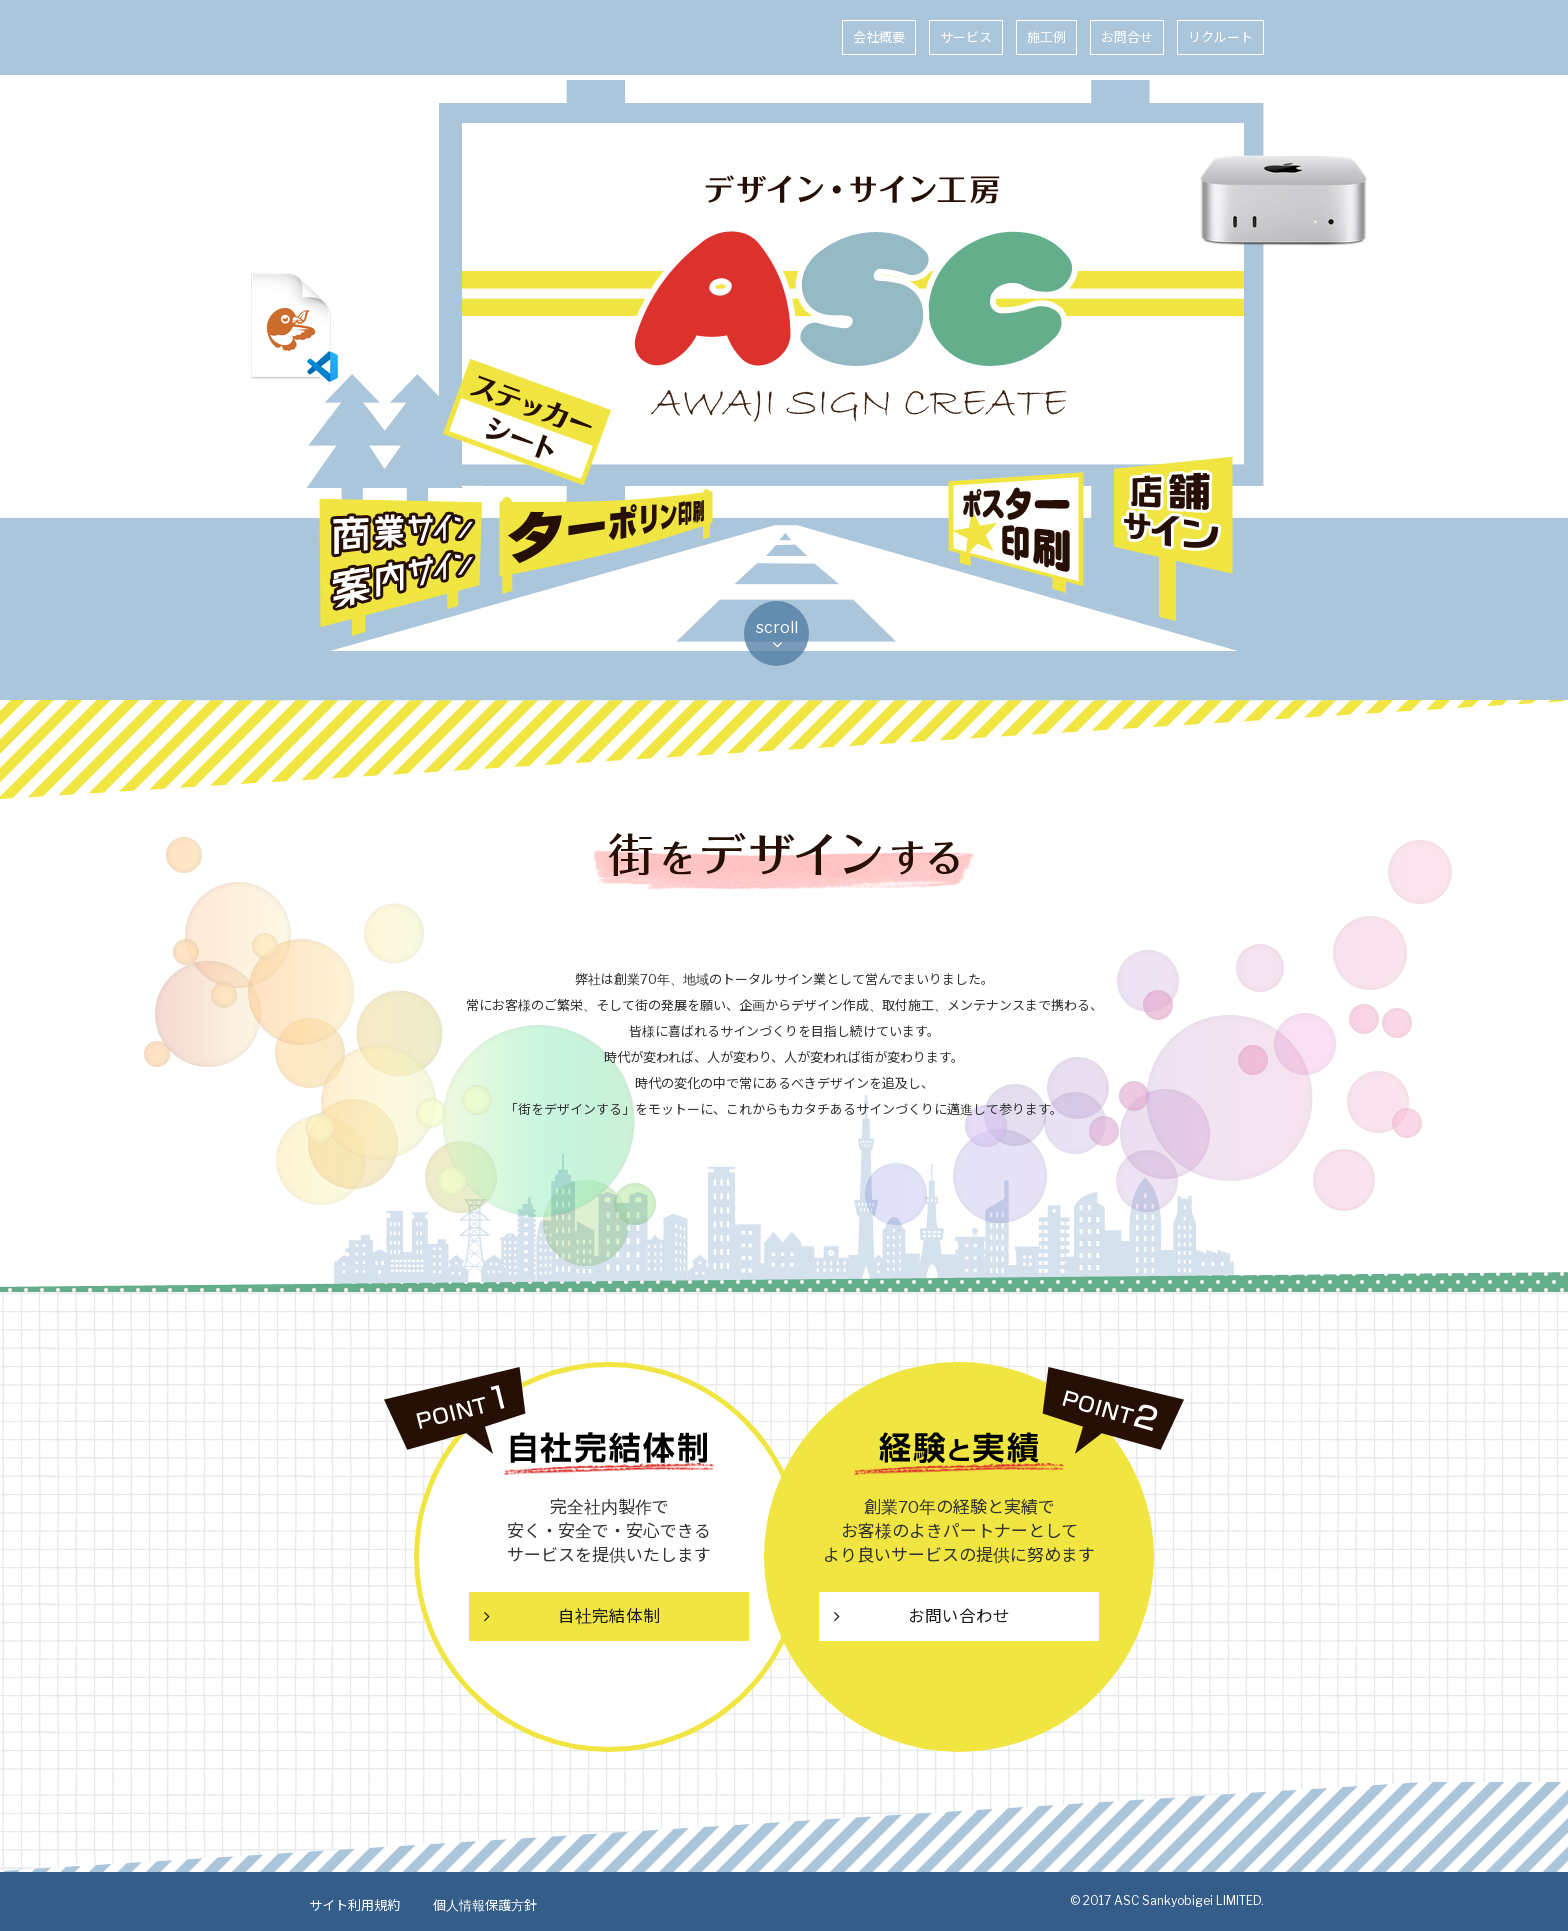 Image resolution: width=1568 pixels, height=1931 pixels. Describe the element at coordinates (291, 328) in the screenshot. I see `bower package manager file in Visual Studio Code` at that location.